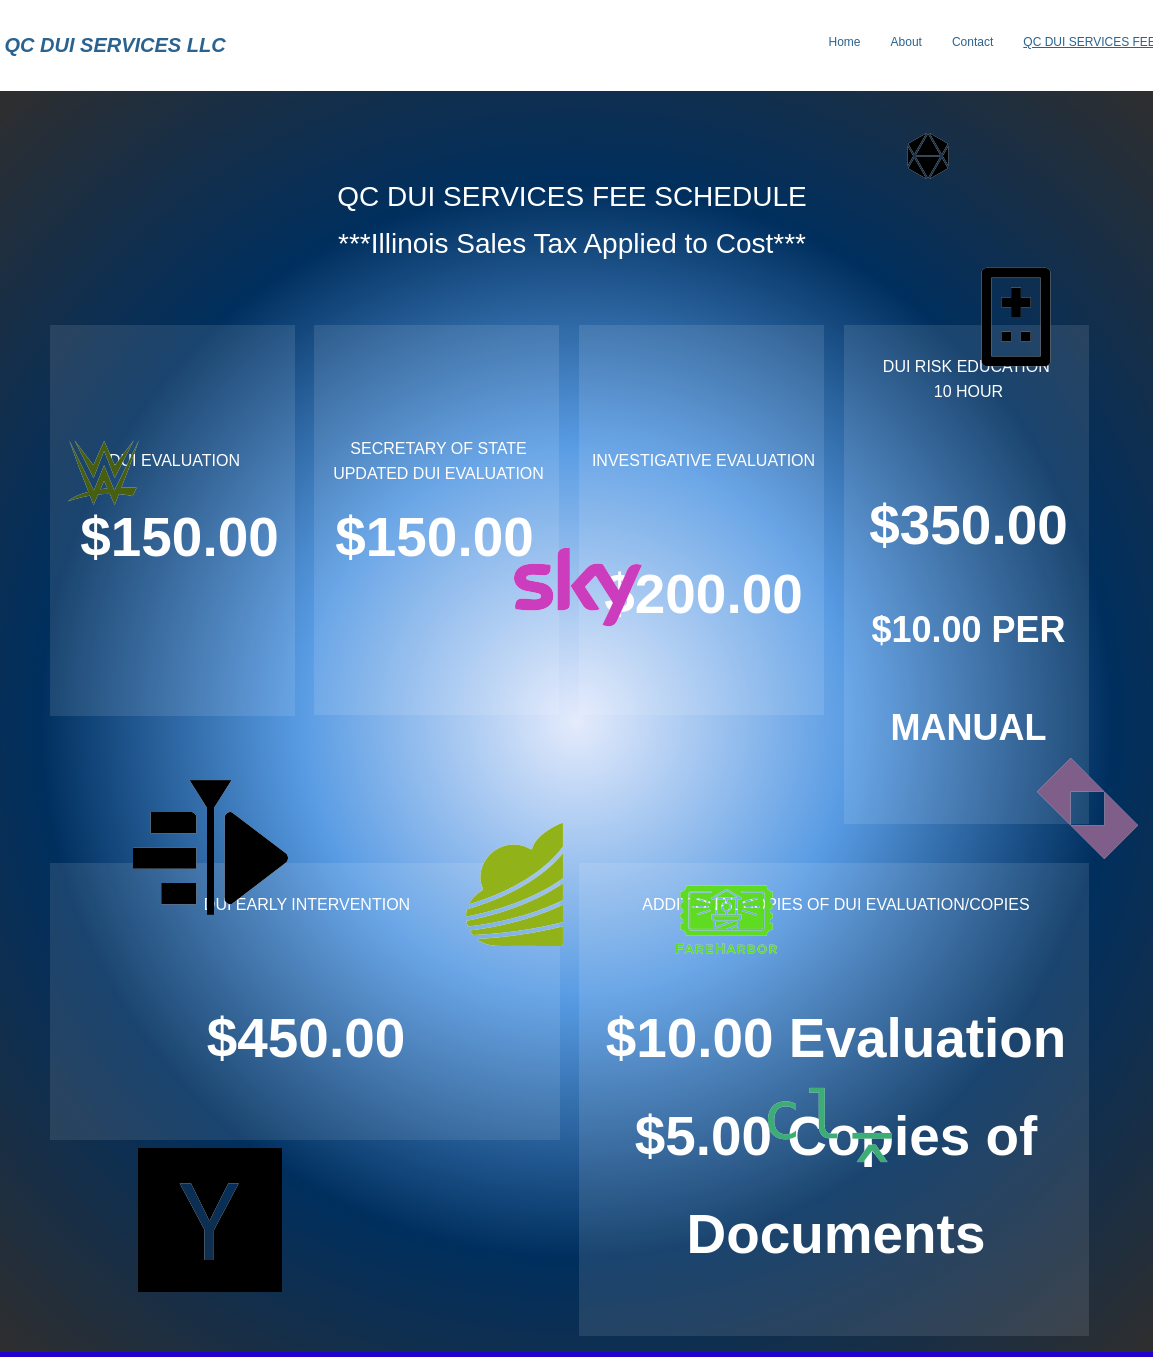  What do you see at coordinates (1016, 317) in the screenshot?
I see `access remote control settings` at bounding box center [1016, 317].